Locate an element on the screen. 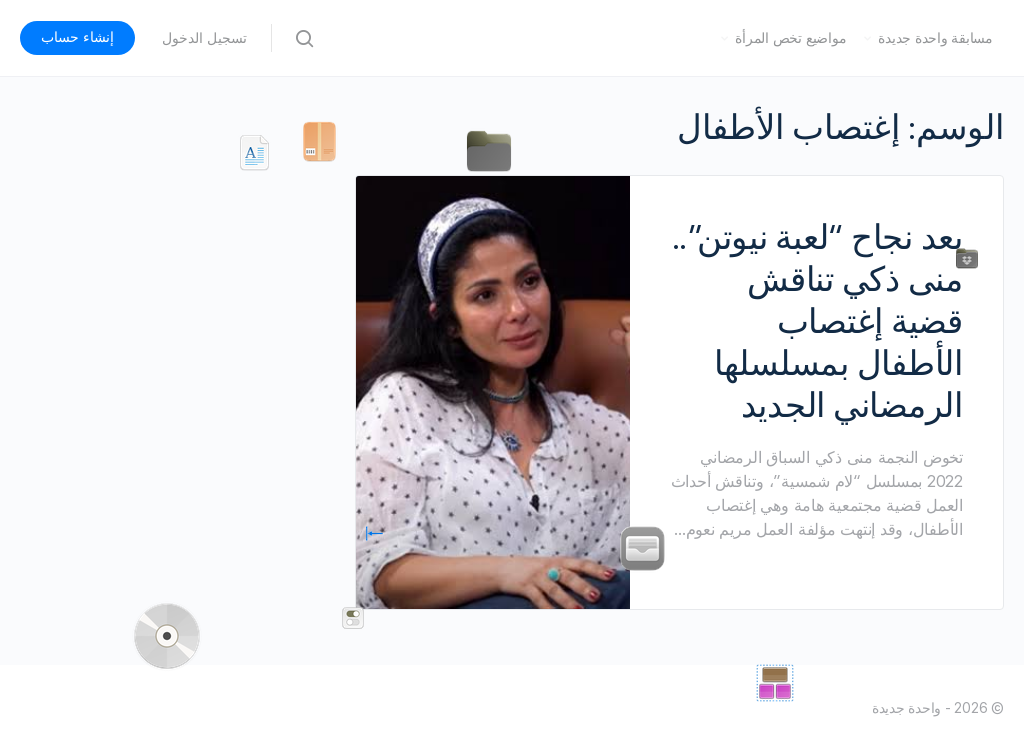  compressed or archived file type indicator is located at coordinates (319, 141).